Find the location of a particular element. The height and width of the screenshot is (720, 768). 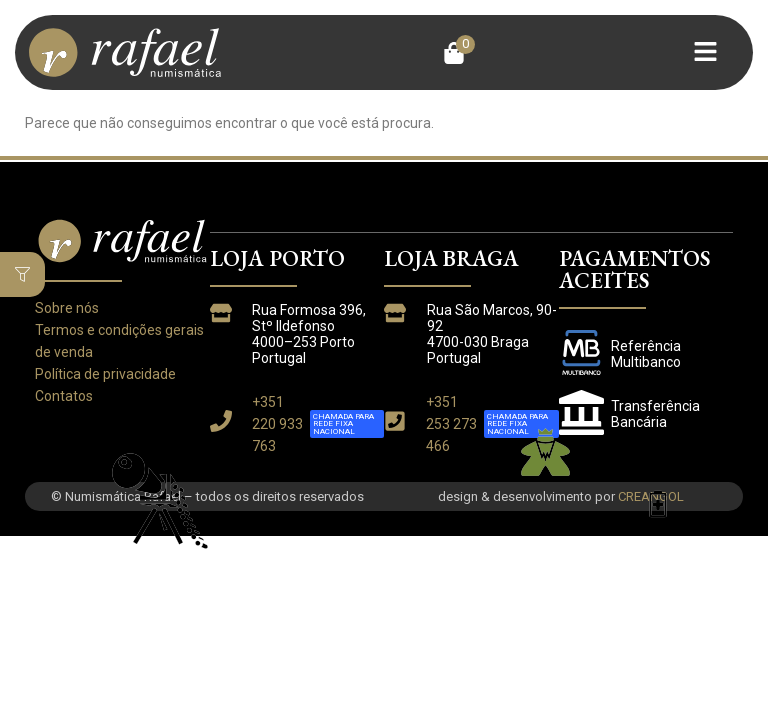

add battery or enable battery saver mode is located at coordinates (658, 504).